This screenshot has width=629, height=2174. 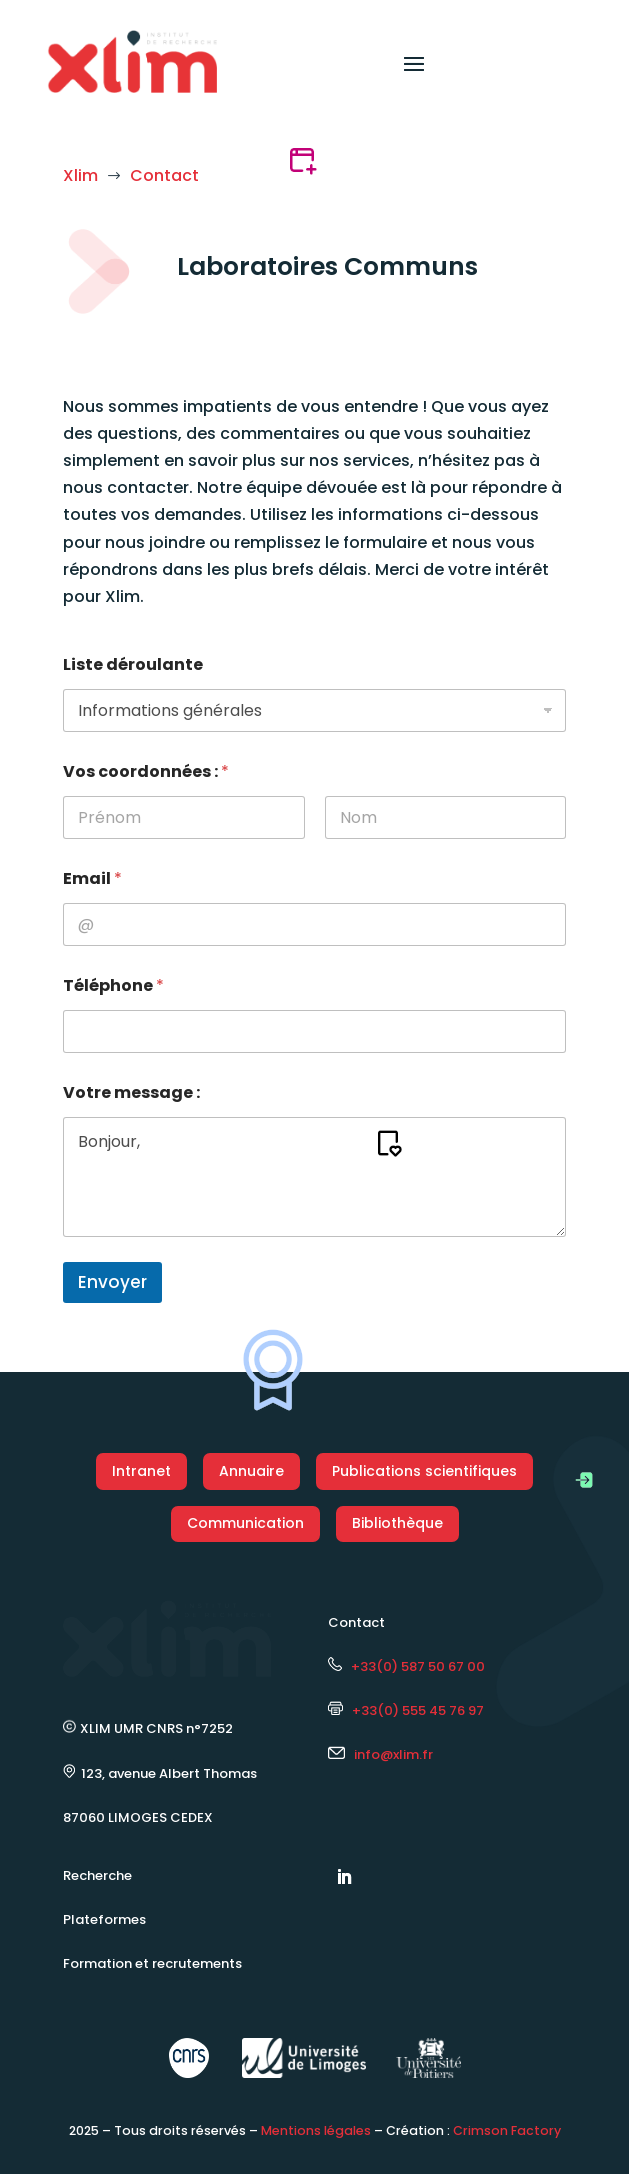 What do you see at coordinates (388, 1143) in the screenshot?
I see `add tablet to favorites` at bounding box center [388, 1143].